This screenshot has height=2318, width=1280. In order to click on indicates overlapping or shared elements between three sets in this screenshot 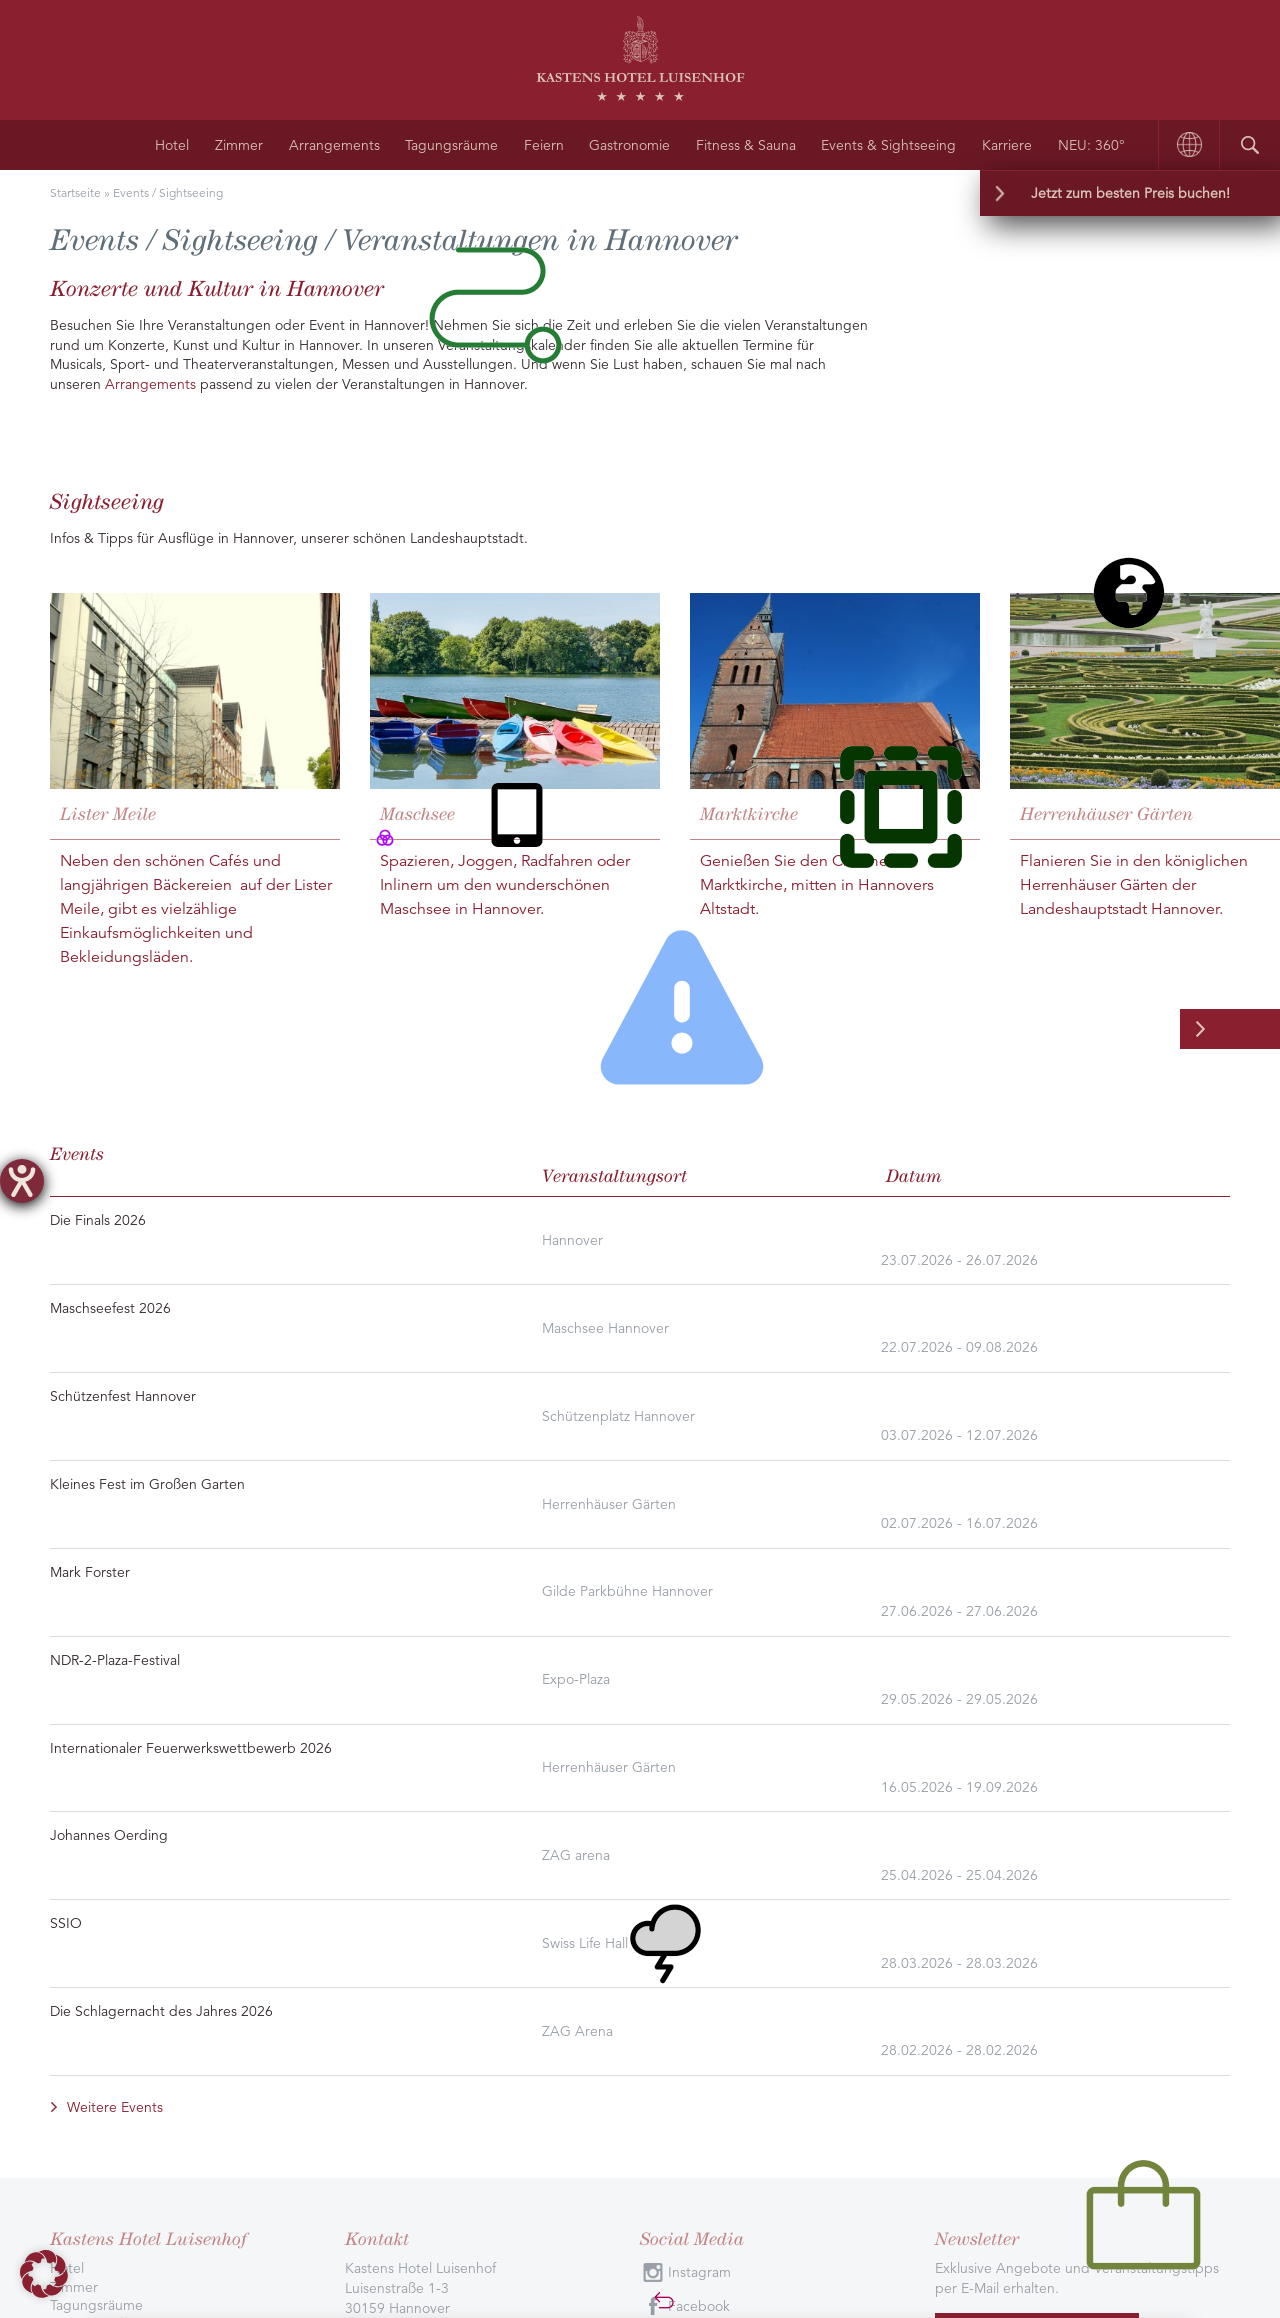, I will do `click(385, 838)`.